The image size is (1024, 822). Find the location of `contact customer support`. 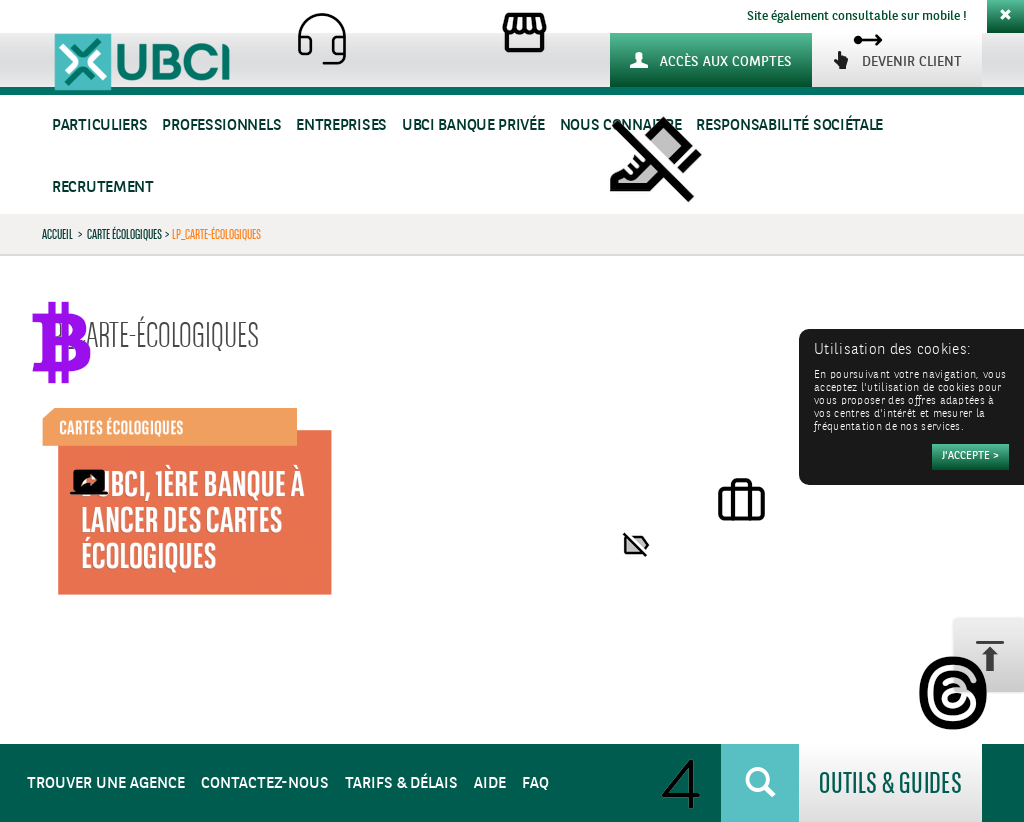

contact customer support is located at coordinates (322, 37).